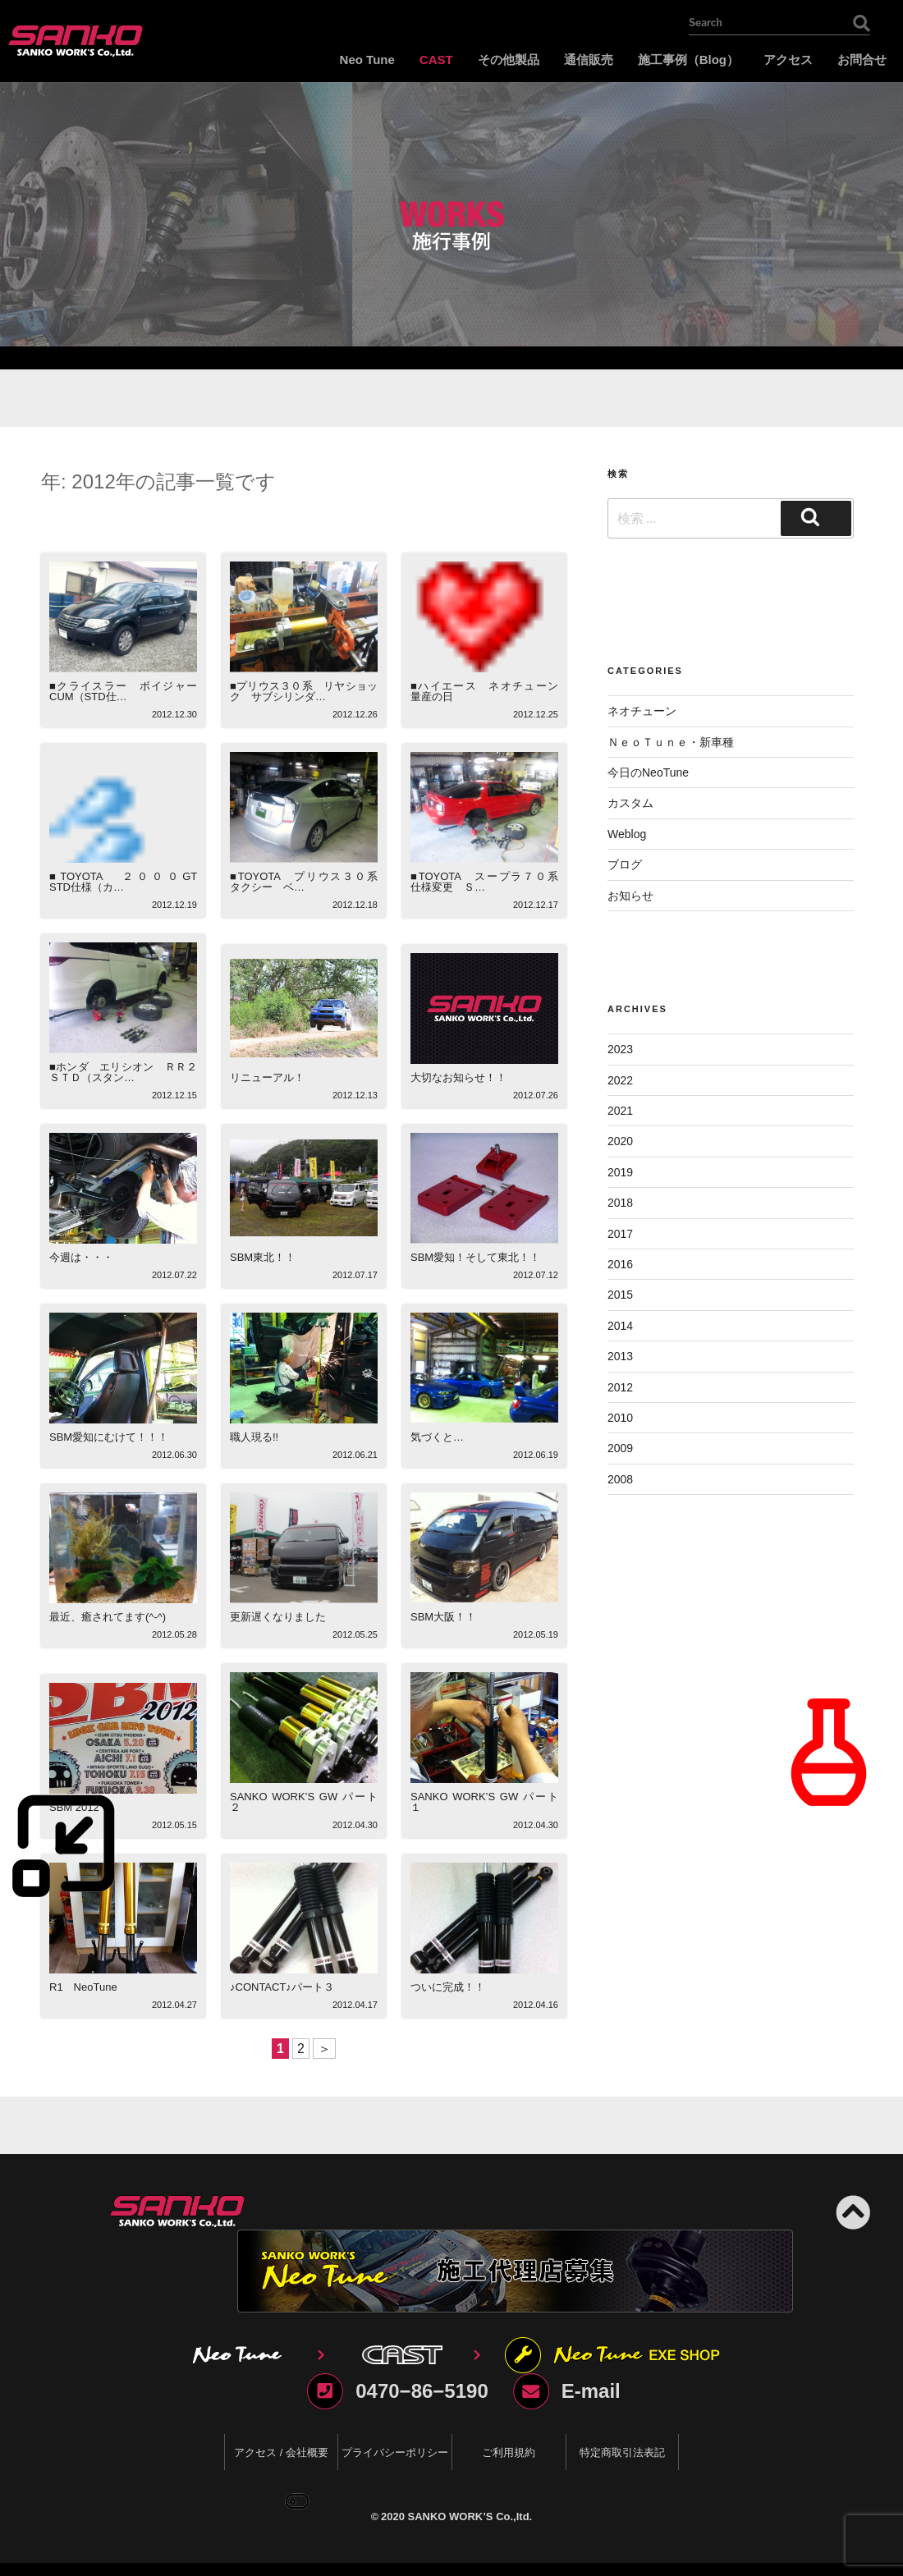 The image size is (903, 2576). What do you see at coordinates (297, 2501) in the screenshot?
I see `toggle switch in off position` at bounding box center [297, 2501].